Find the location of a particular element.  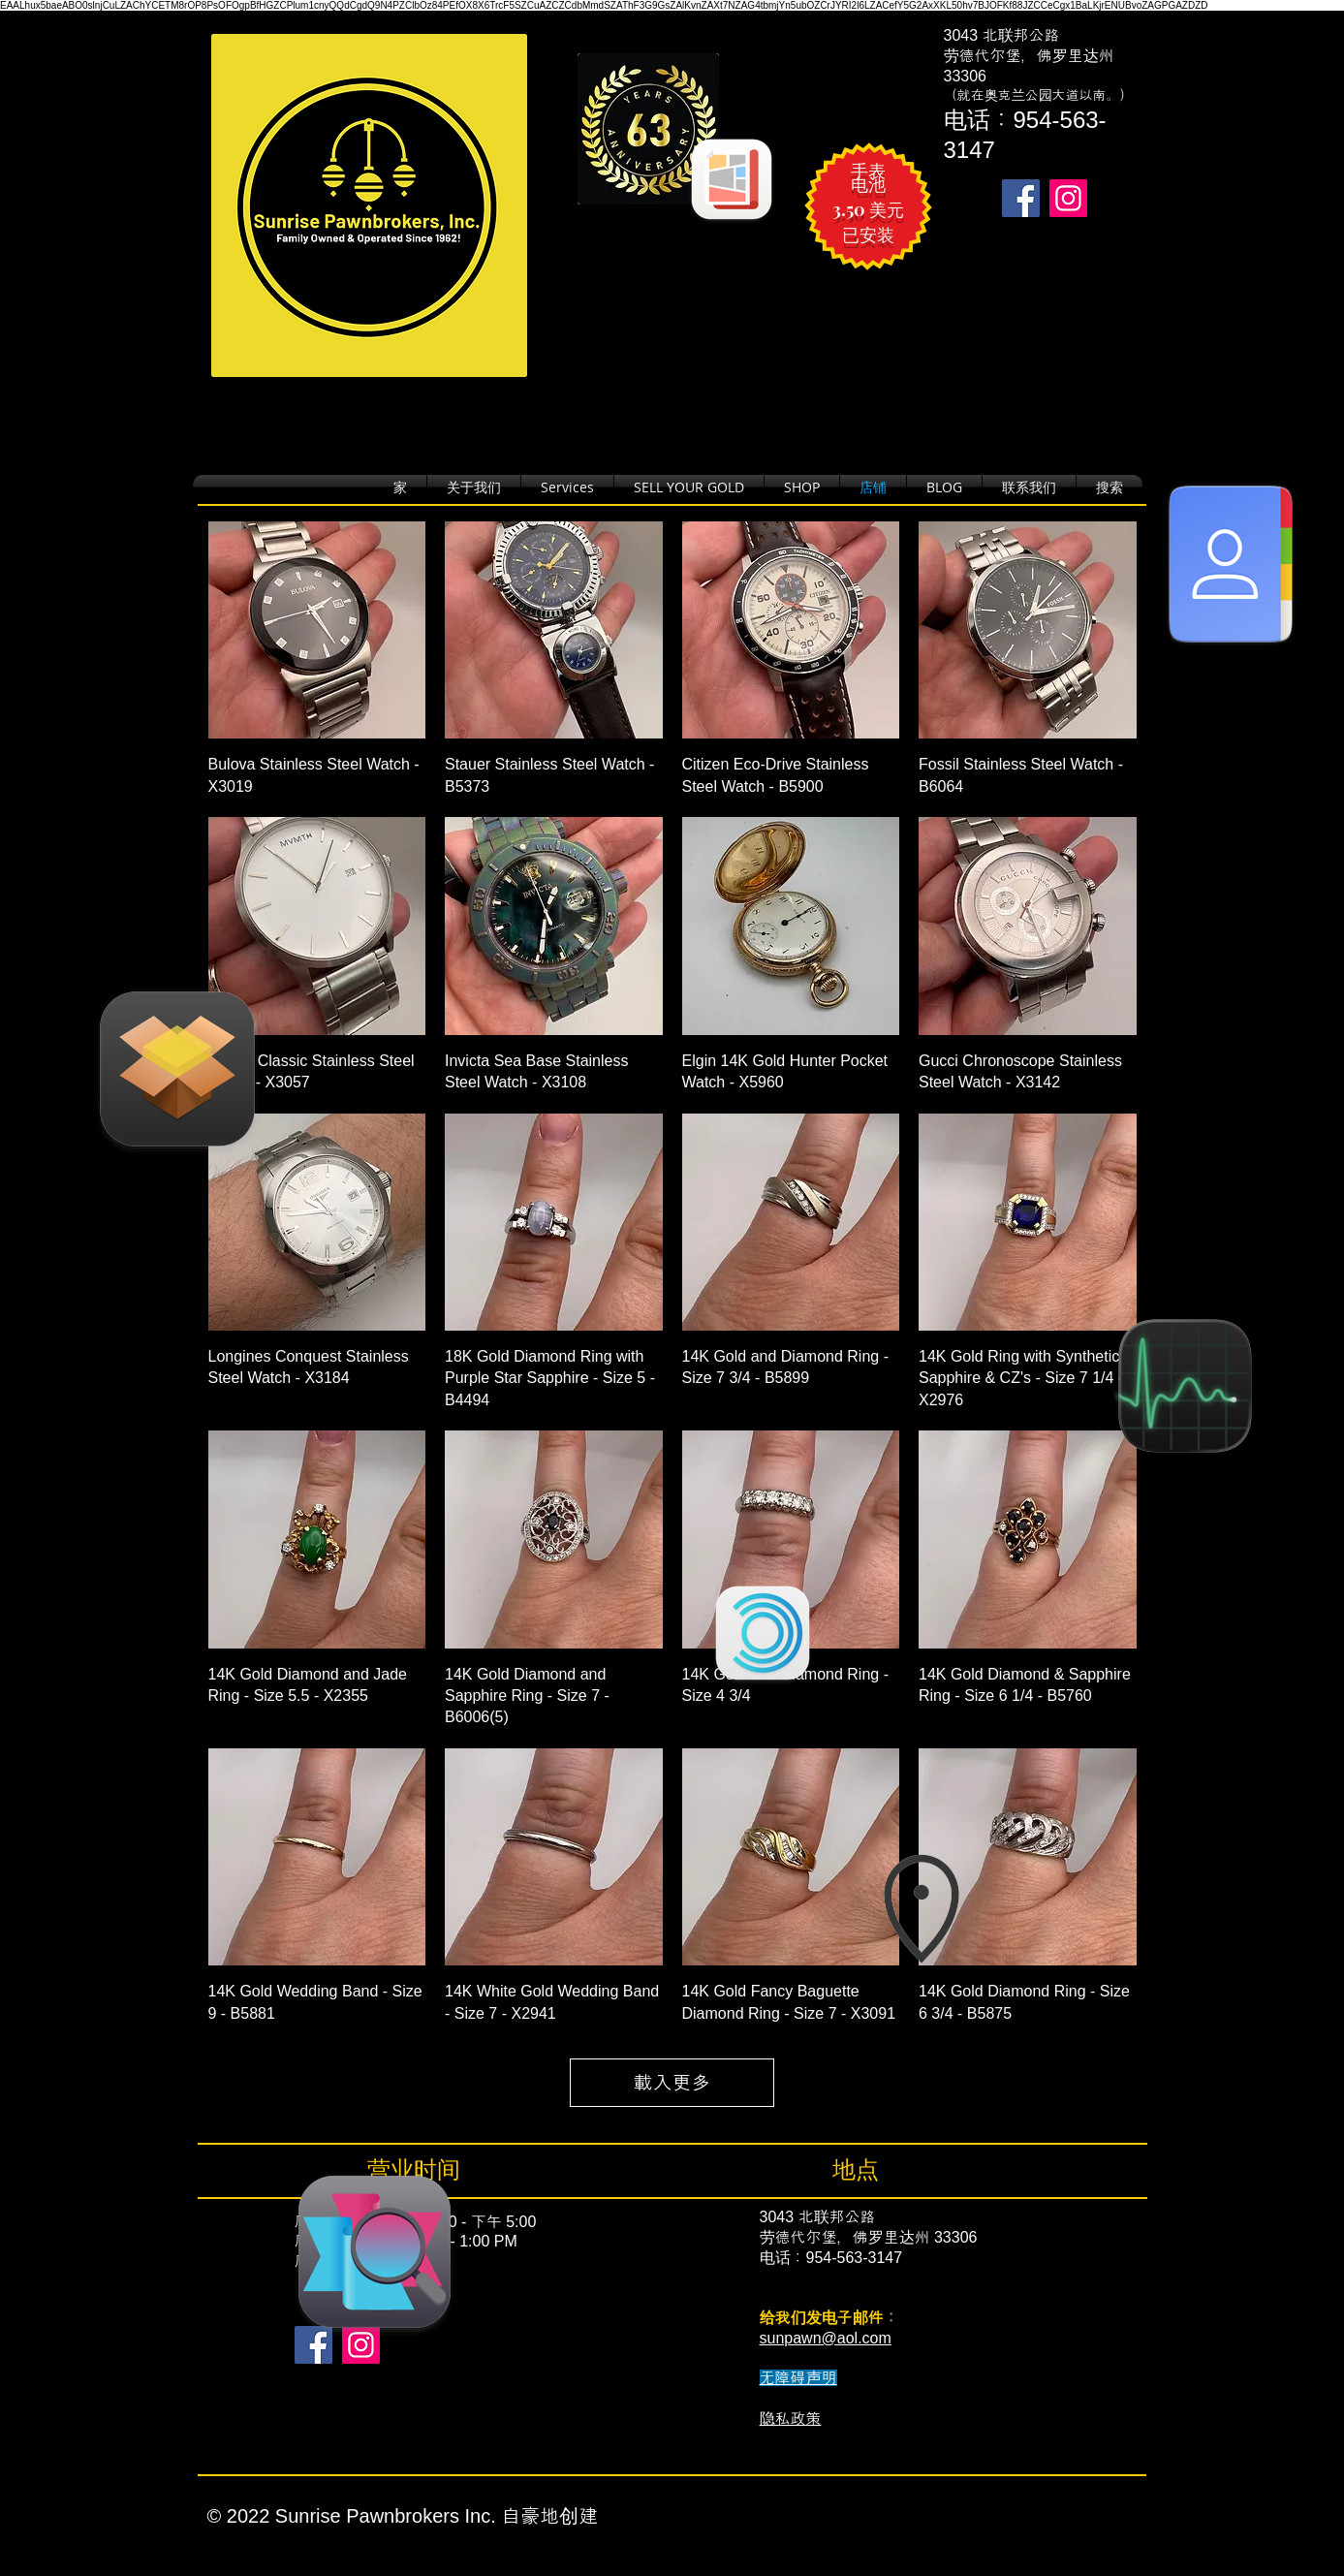

open alvr virtual reality streaming app is located at coordinates (763, 1633).